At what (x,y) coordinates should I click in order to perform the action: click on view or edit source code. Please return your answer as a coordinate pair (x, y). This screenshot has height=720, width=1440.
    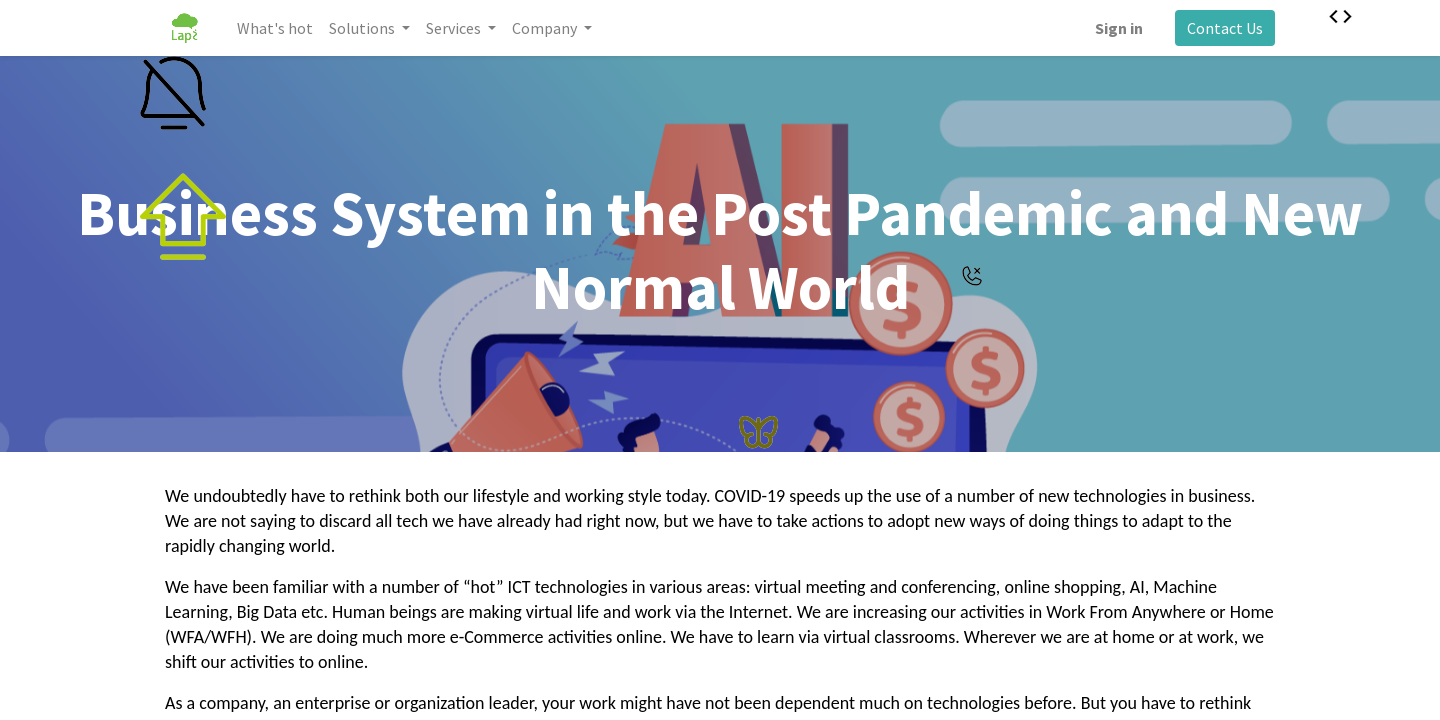
    Looking at the image, I should click on (1340, 16).